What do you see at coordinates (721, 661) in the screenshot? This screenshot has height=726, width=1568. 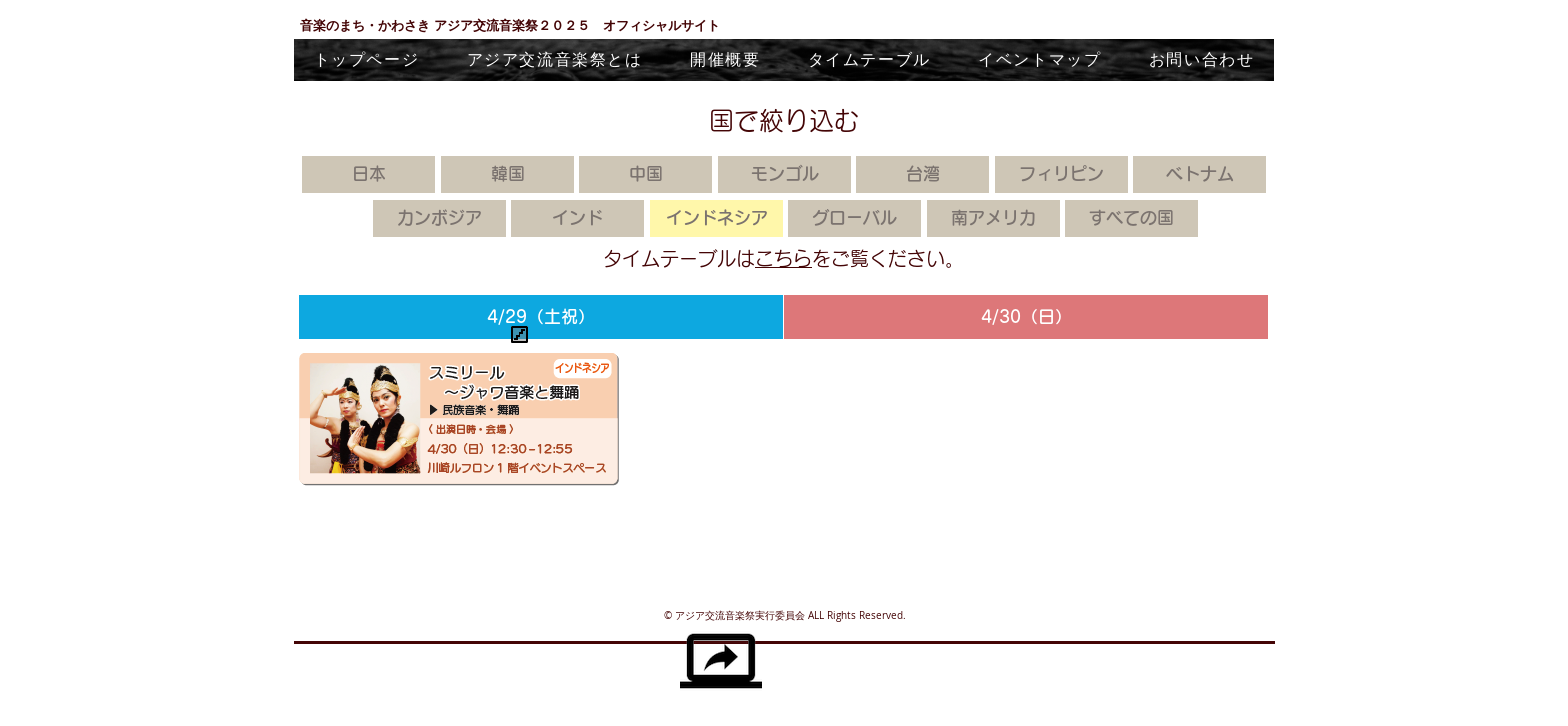 I see `start sharing your screen` at bounding box center [721, 661].